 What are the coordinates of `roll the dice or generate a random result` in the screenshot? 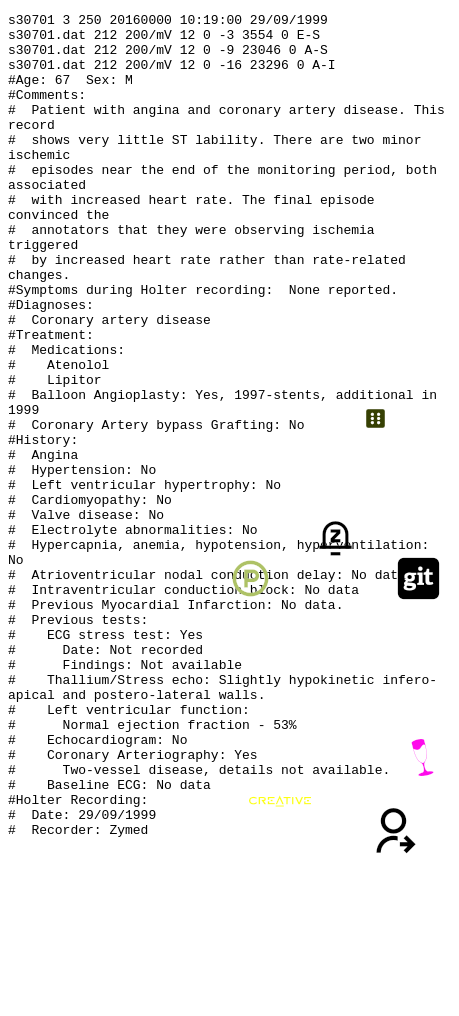 It's located at (375, 418).